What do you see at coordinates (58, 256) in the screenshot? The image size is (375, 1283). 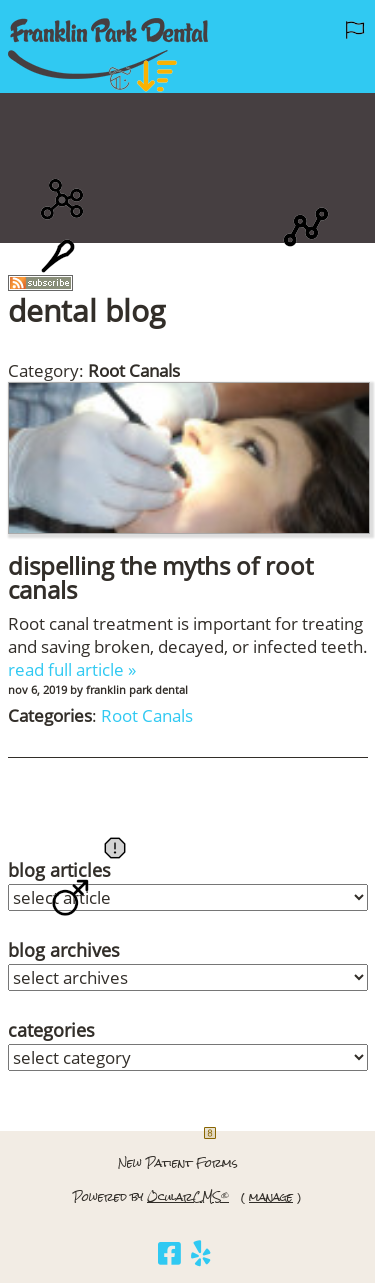 I see `access sewing or crafting tools` at bounding box center [58, 256].